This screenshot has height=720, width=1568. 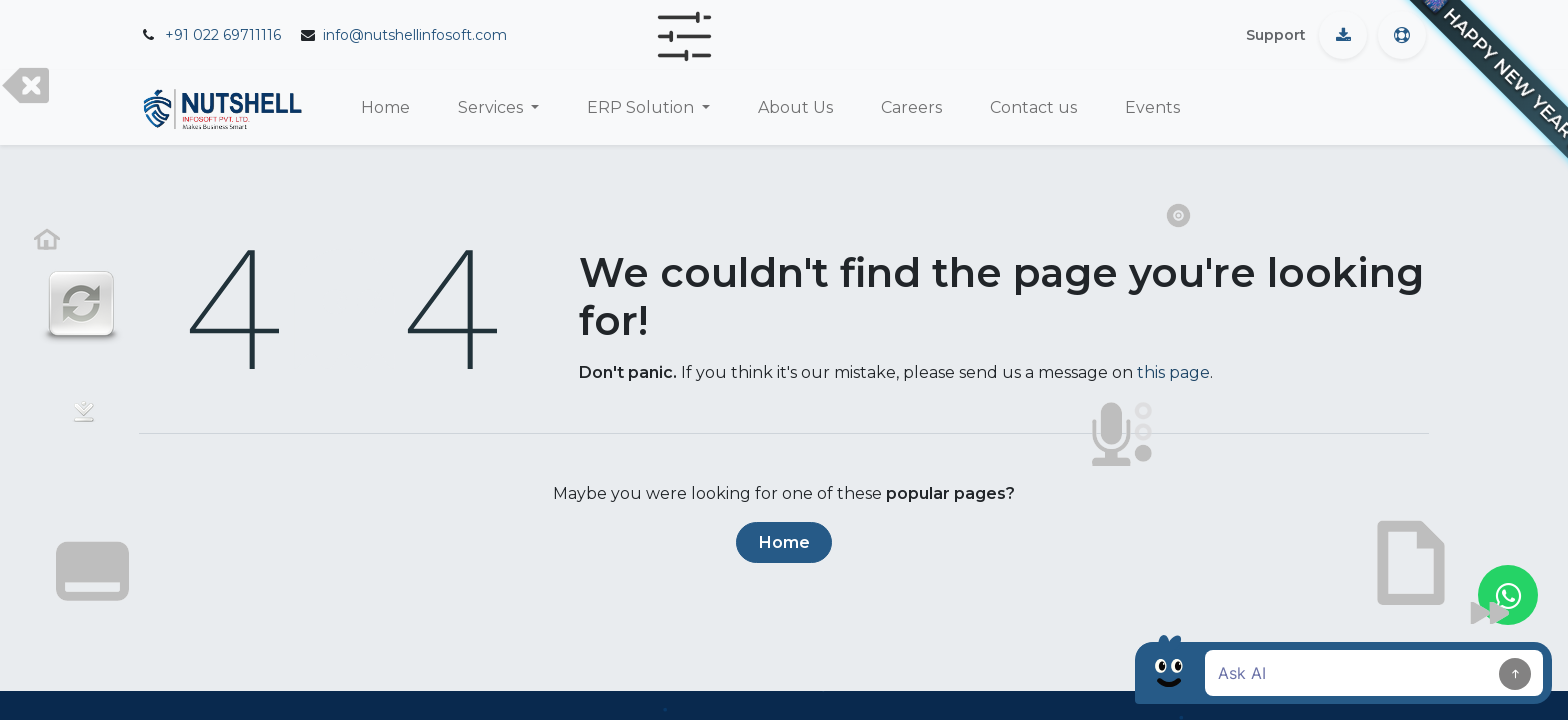 I want to click on indicates optical disc drive or CD/DVD media, so click(x=1178, y=215).